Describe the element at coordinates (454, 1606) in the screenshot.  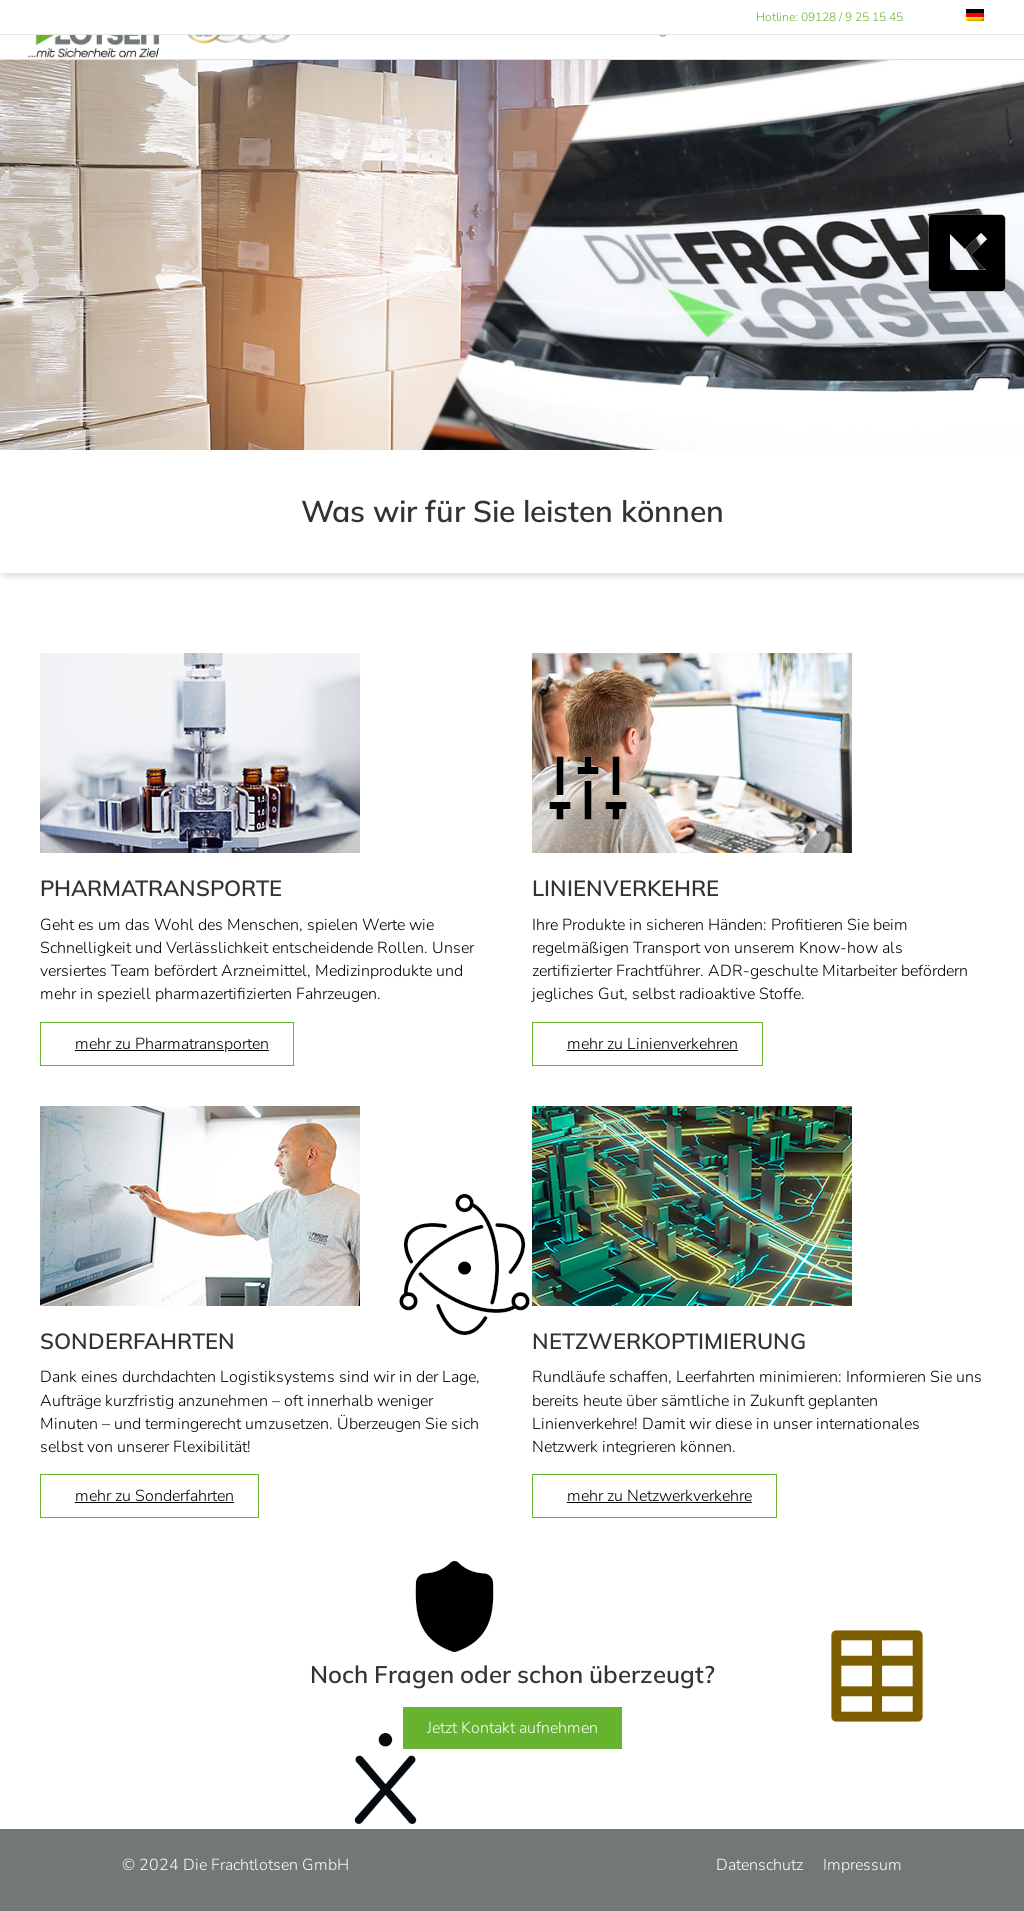
I see `open NextDNS settings` at that location.